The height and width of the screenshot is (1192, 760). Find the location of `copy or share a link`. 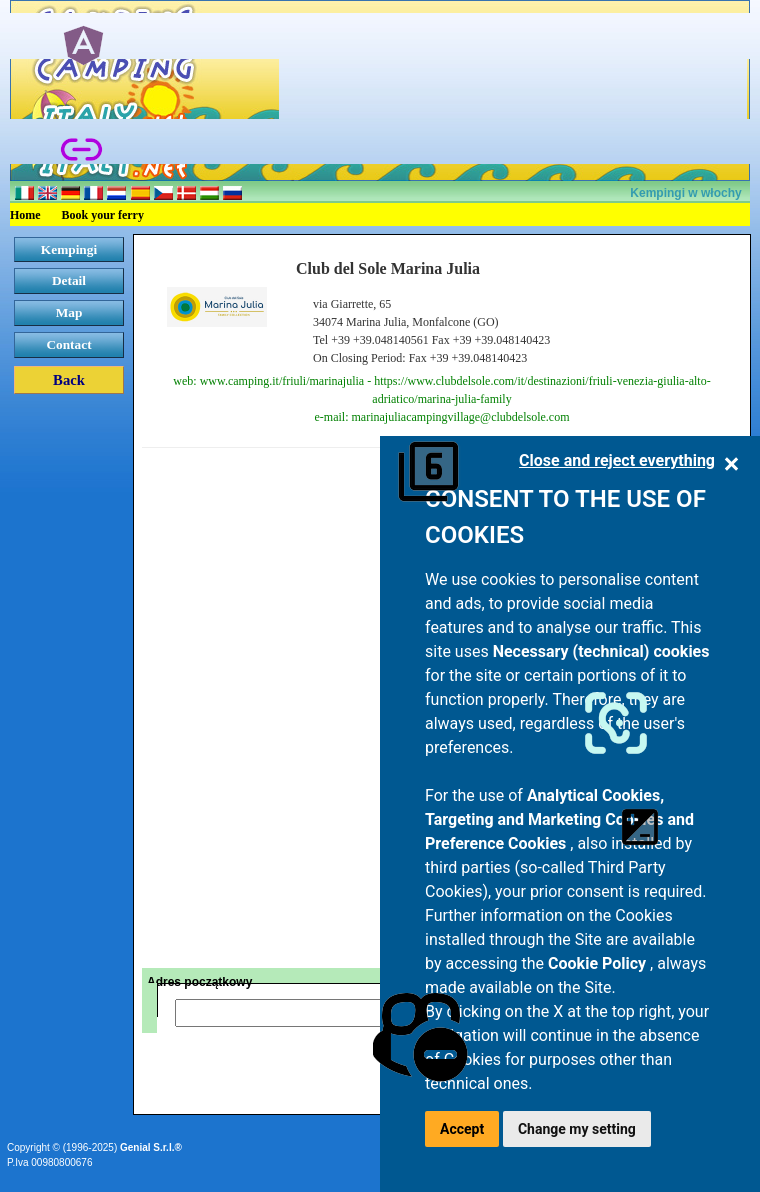

copy or share a link is located at coordinates (81, 149).